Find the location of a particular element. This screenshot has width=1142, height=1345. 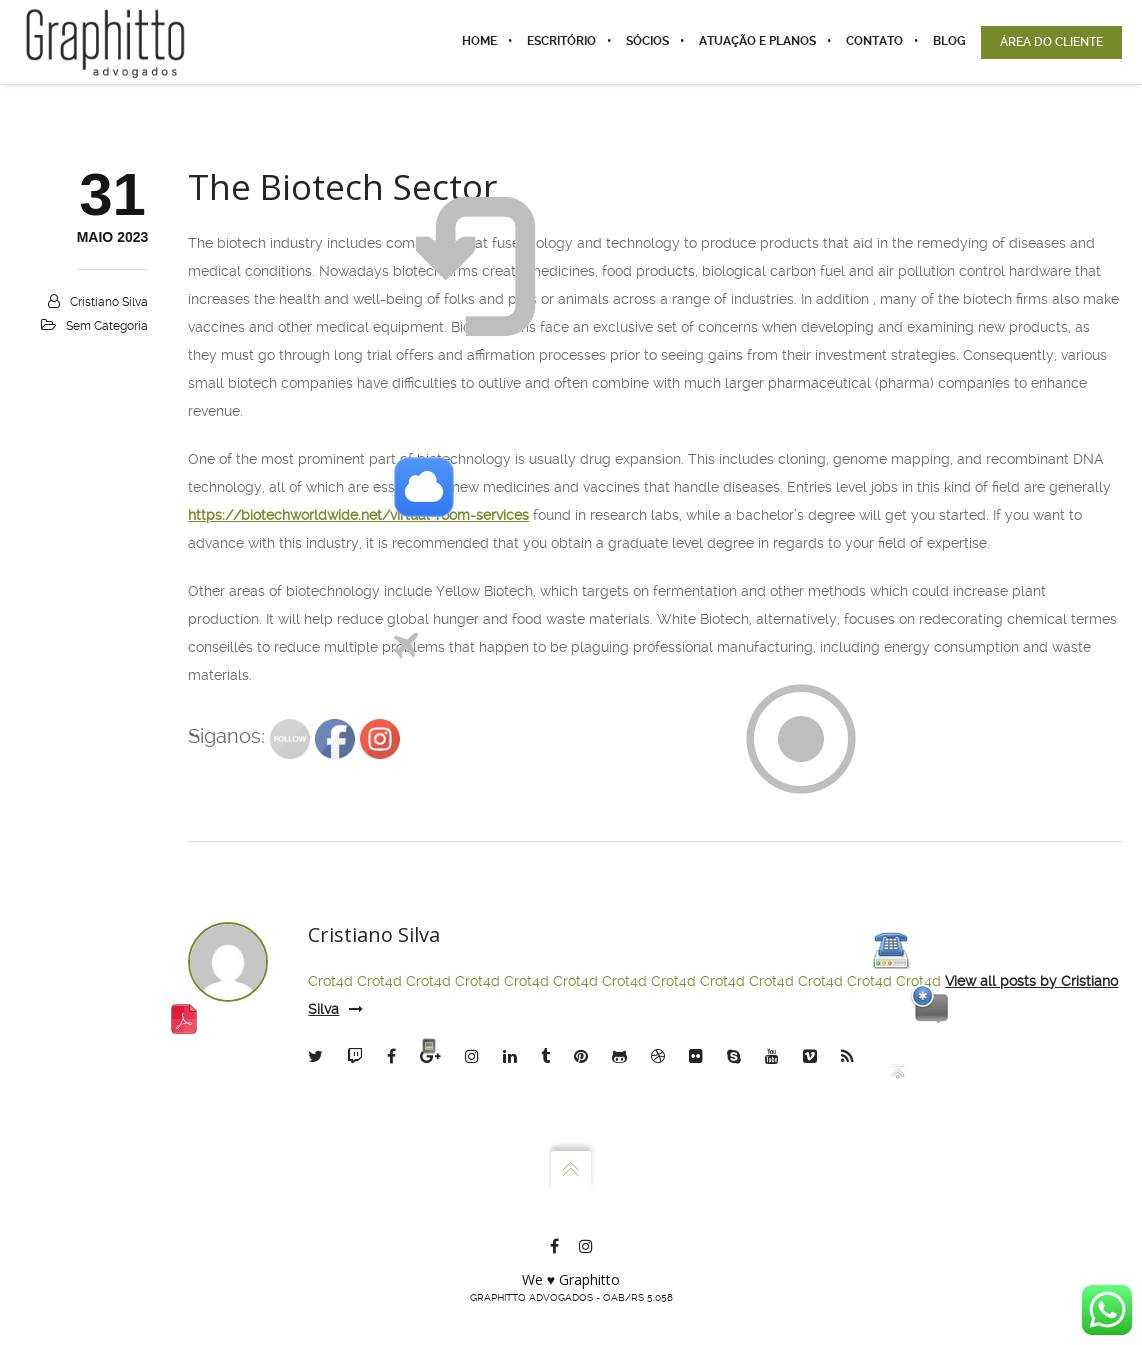

access modem or dial-up network settings is located at coordinates (891, 952).